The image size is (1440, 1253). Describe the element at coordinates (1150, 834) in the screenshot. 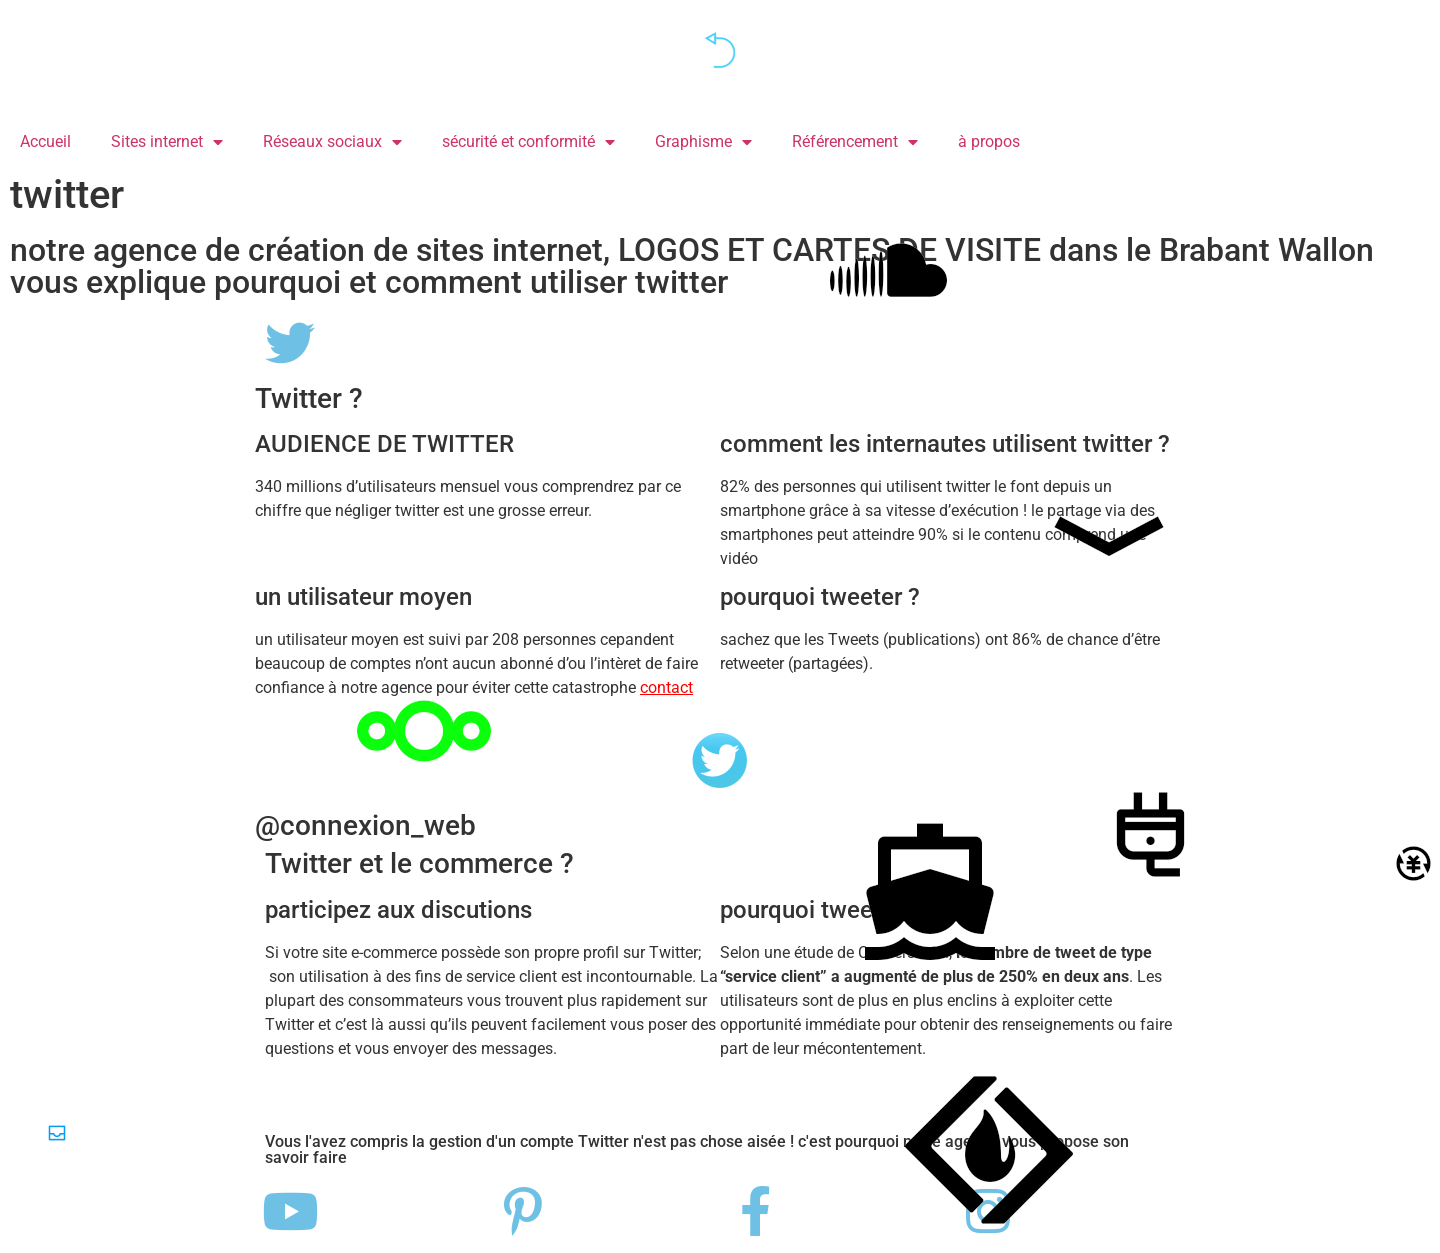

I see `connect to a power source` at that location.